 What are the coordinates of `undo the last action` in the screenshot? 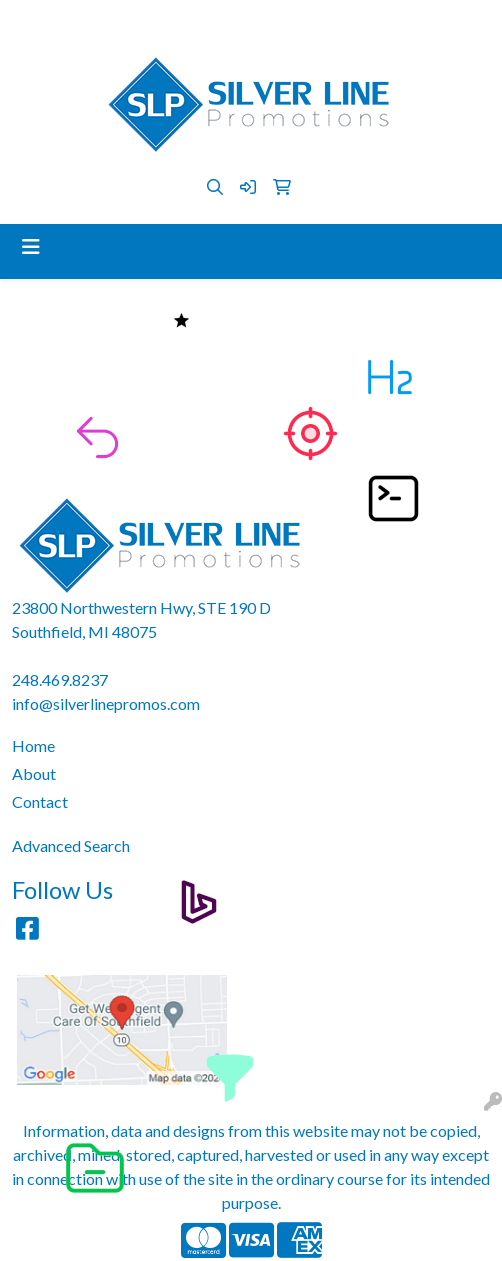 It's located at (97, 437).